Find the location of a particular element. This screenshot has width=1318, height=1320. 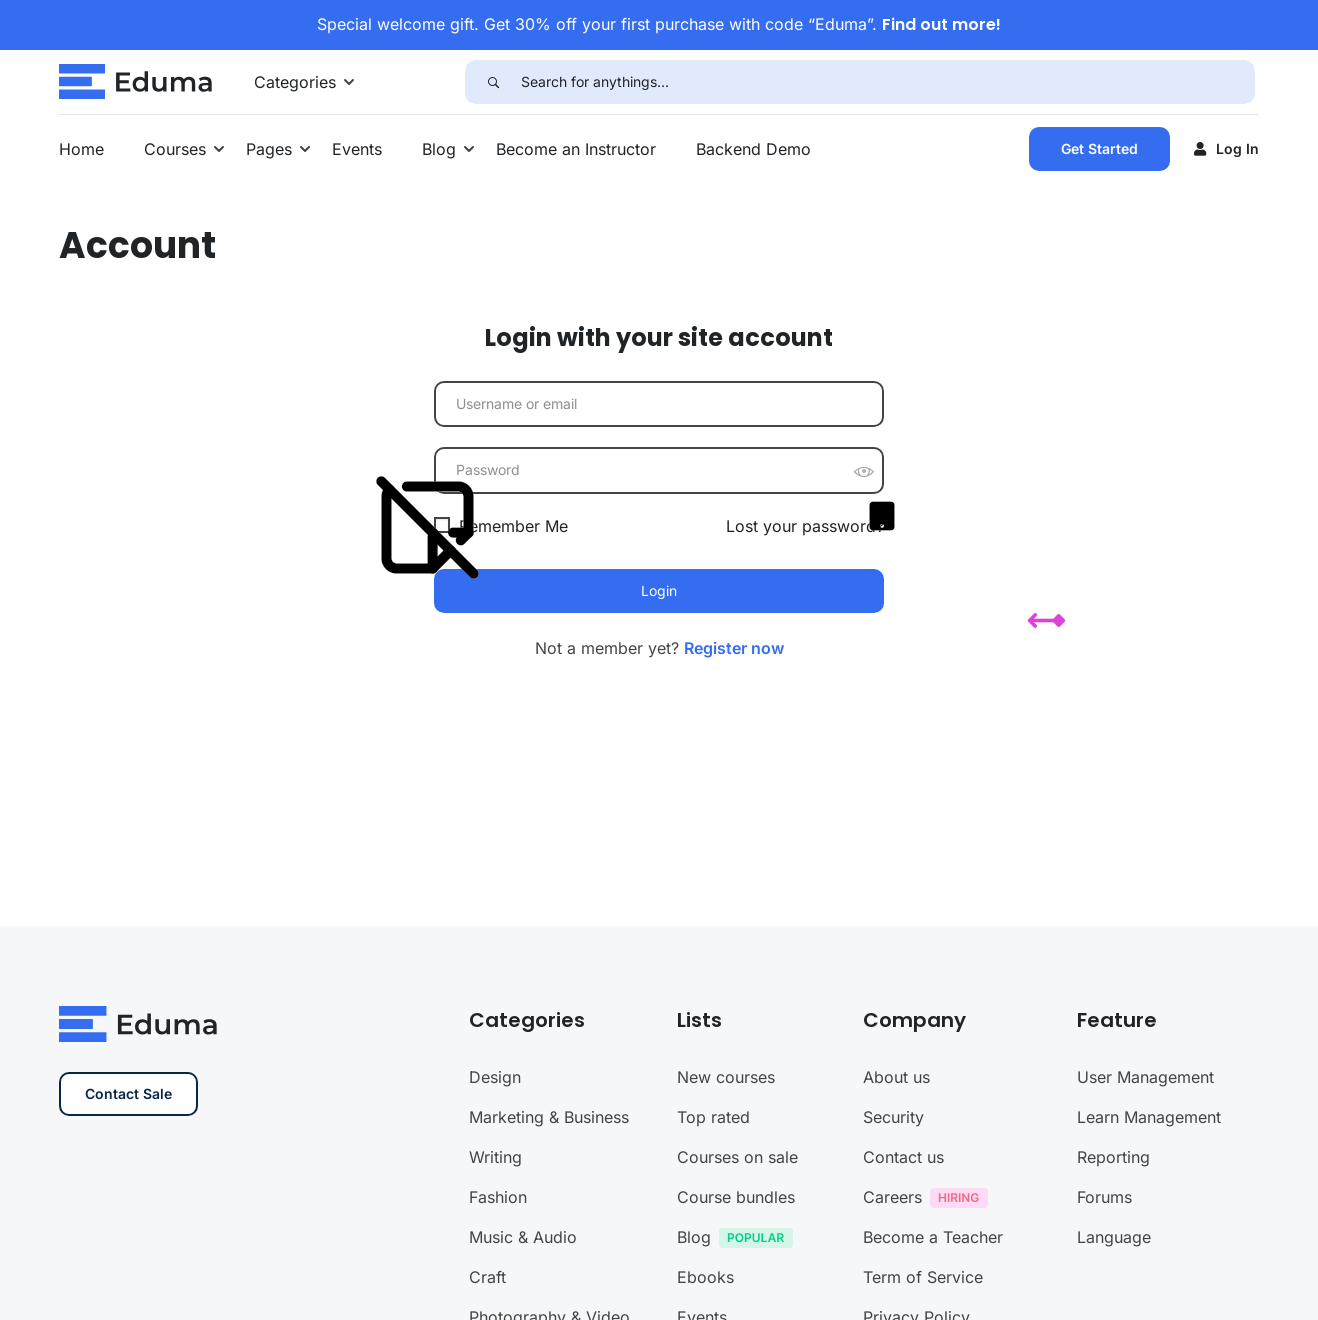

go back or return to previous step is located at coordinates (1046, 620).